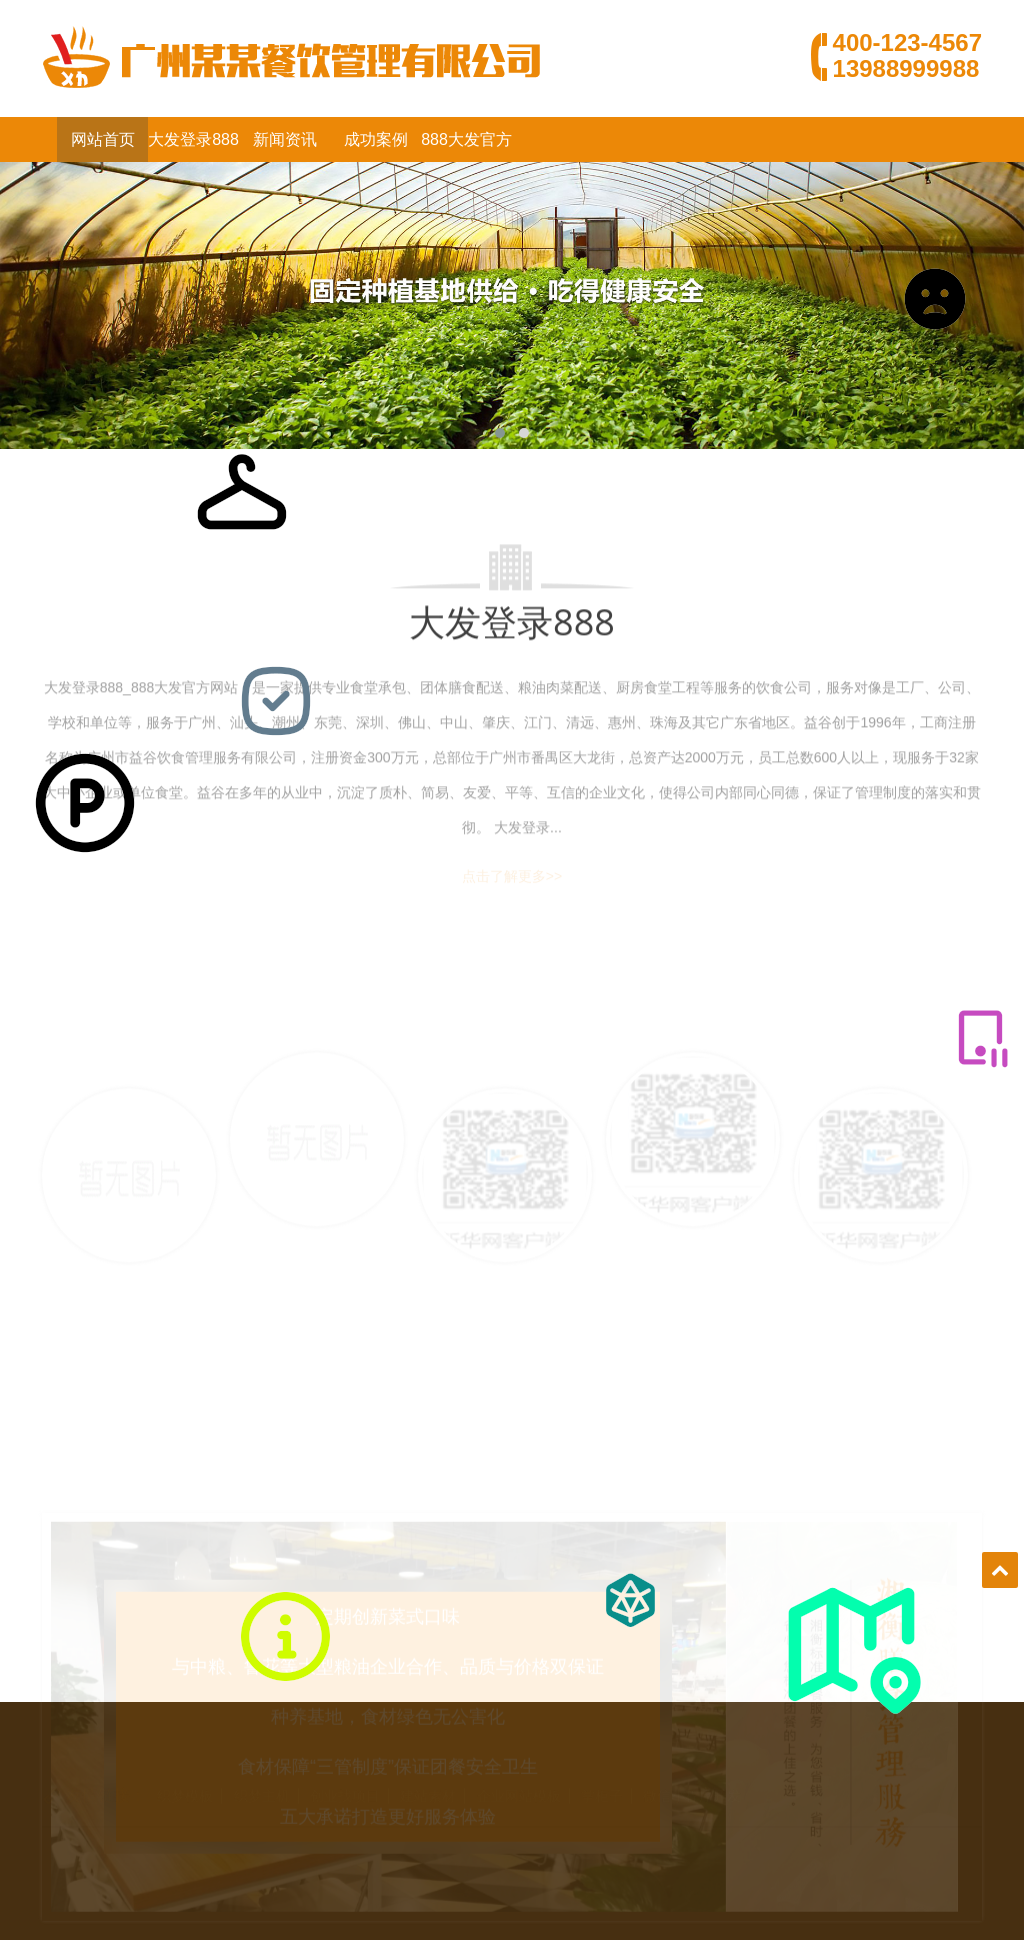 This screenshot has height=1940, width=1024. Describe the element at coordinates (851, 1644) in the screenshot. I see `view location on map` at that location.